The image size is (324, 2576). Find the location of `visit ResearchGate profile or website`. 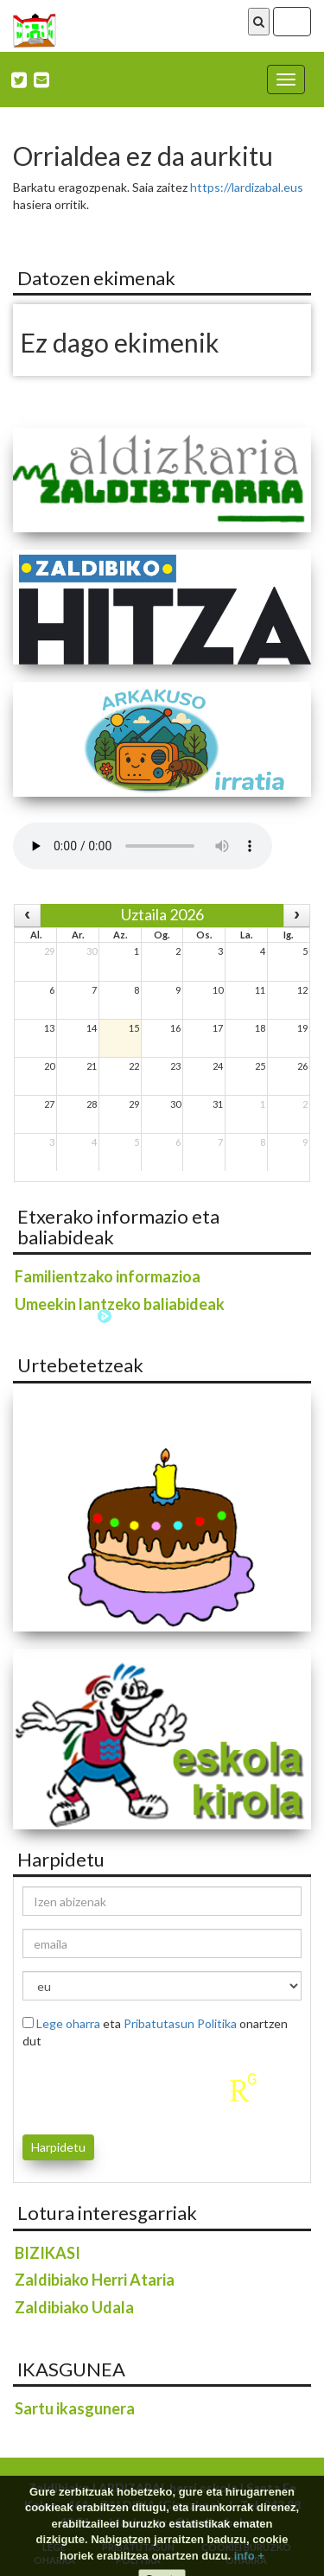

visit ResearchGate profile or website is located at coordinates (243, 2087).